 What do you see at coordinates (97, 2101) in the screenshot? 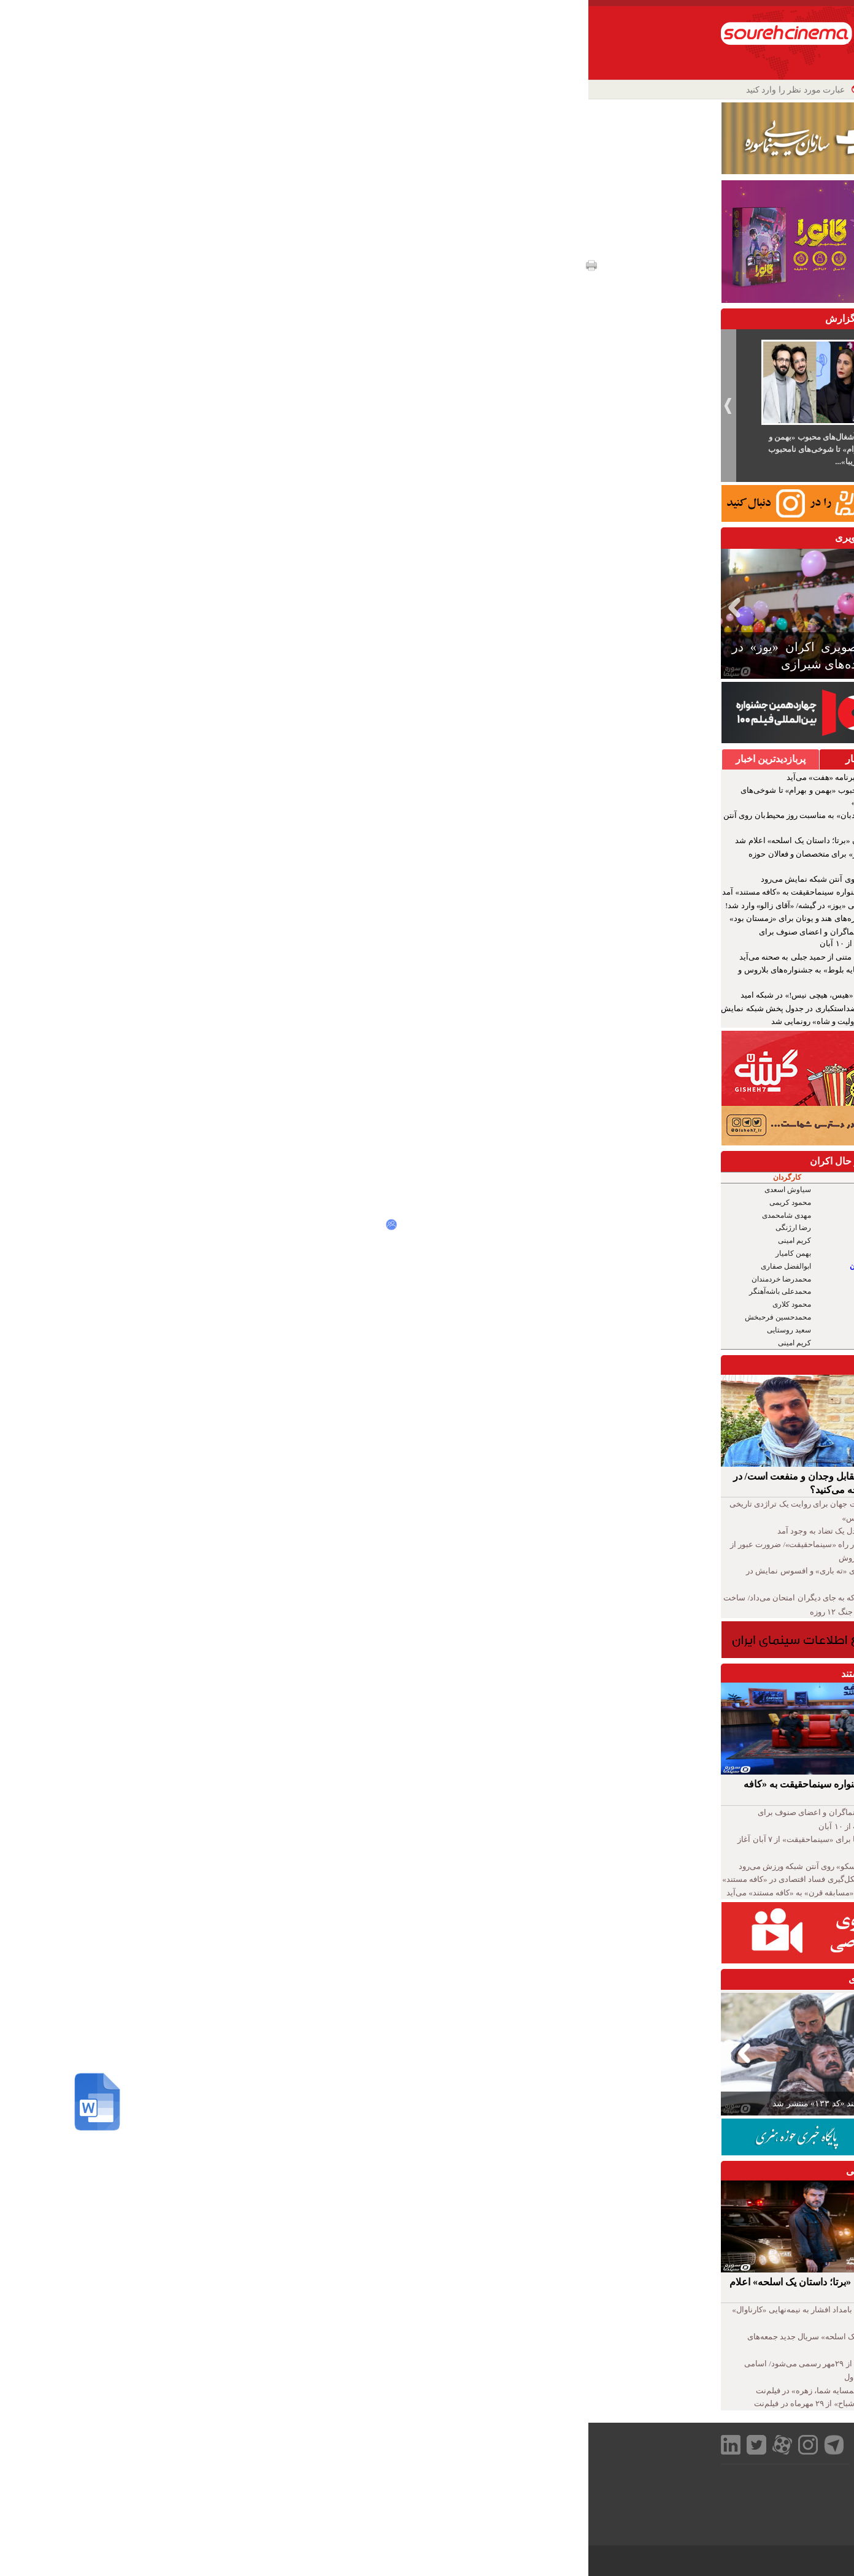
I see `microsoft word document file` at bounding box center [97, 2101].